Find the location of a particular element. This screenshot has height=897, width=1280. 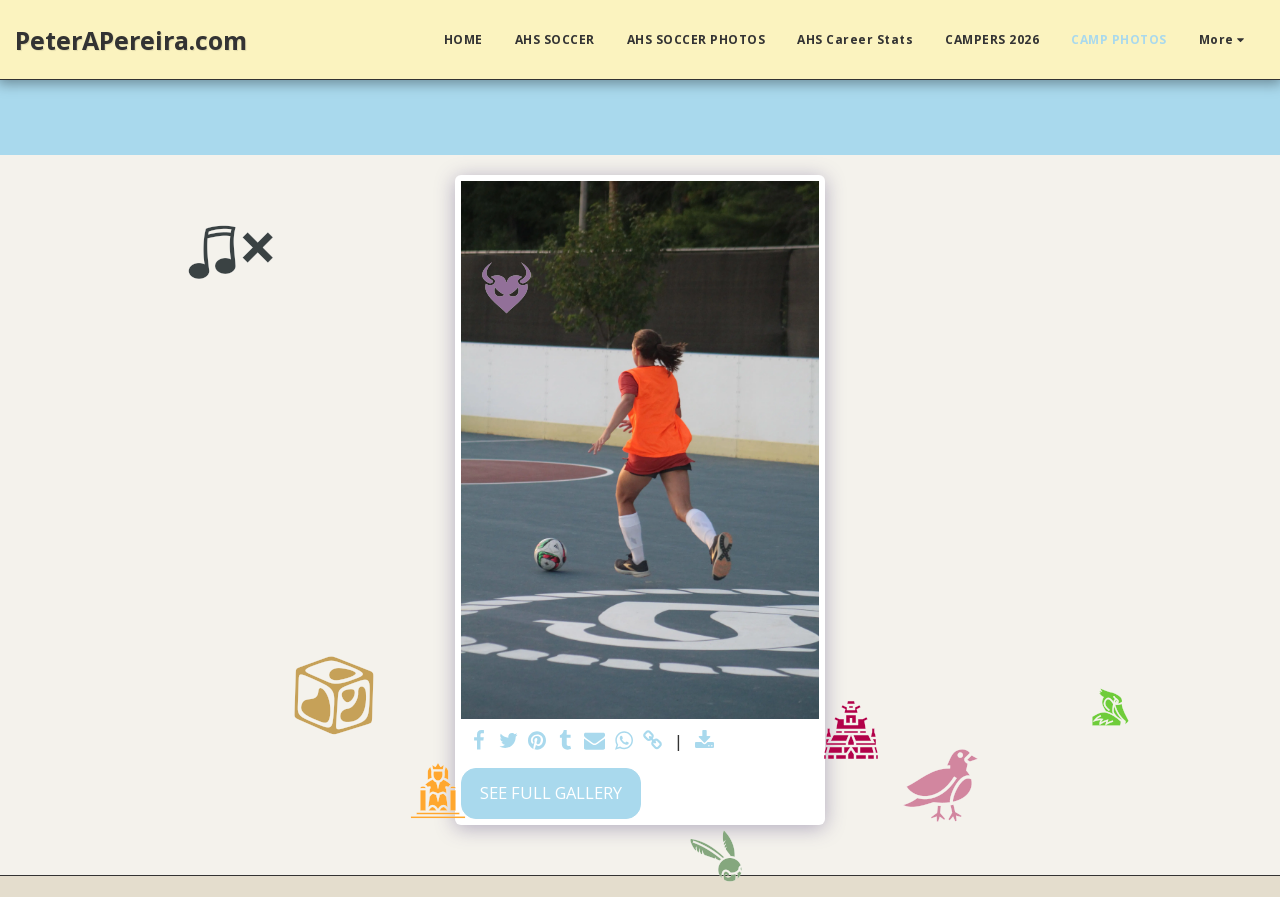

golden snitch icon from Harry Potter quidditch is located at coordinates (716, 856).